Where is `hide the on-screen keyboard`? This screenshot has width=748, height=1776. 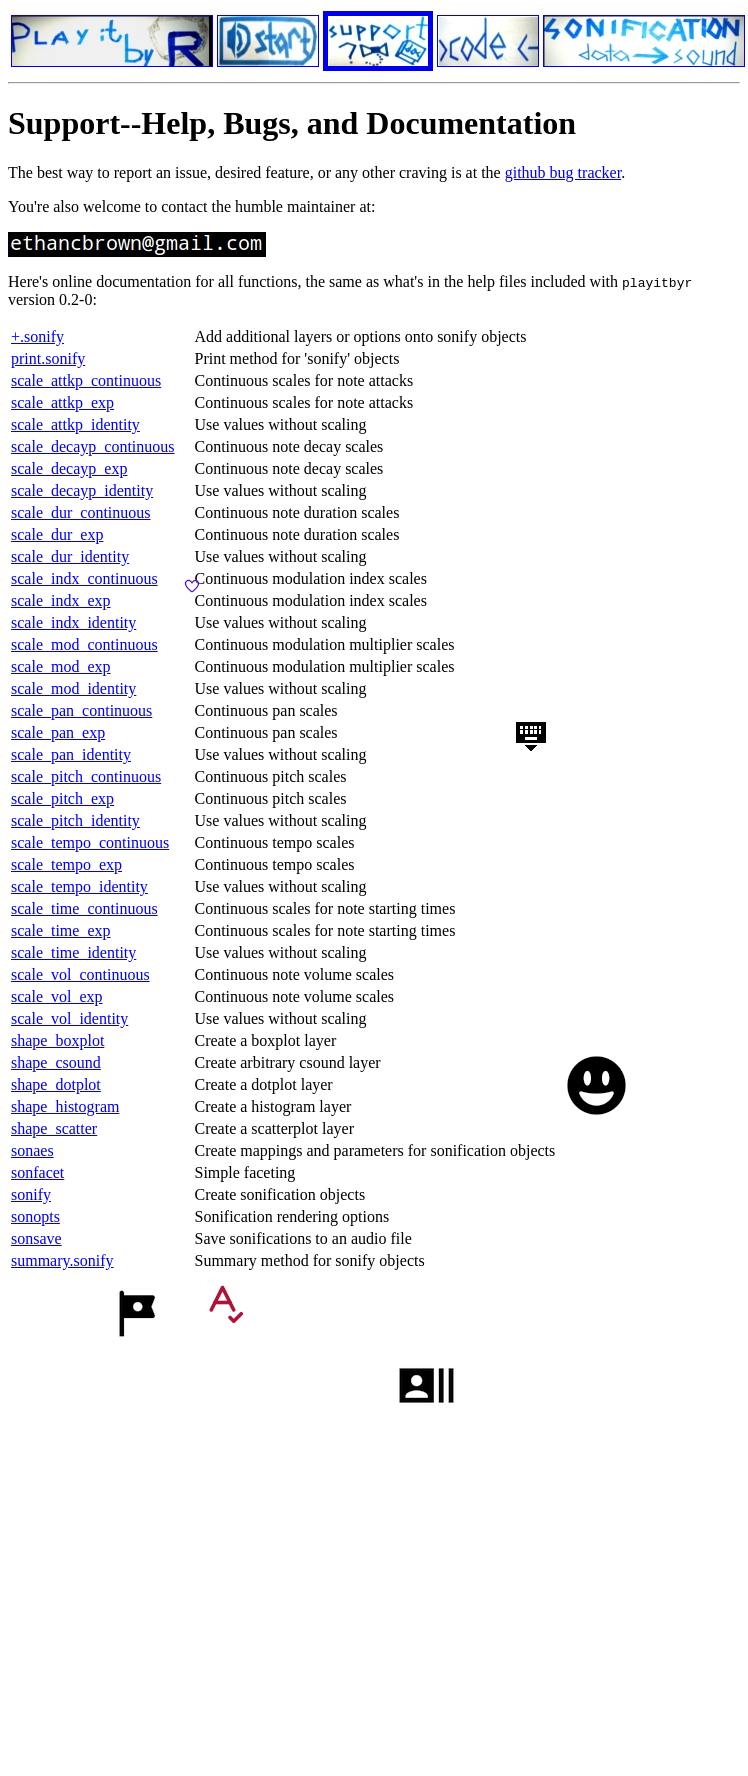
hide the on-screen keyboard is located at coordinates (531, 735).